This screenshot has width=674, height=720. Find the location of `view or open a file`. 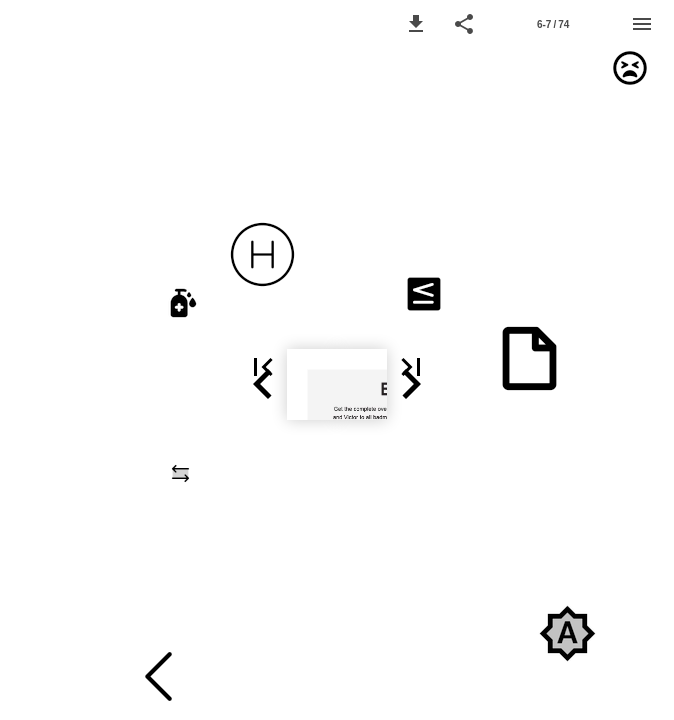

view or open a file is located at coordinates (529, 358).